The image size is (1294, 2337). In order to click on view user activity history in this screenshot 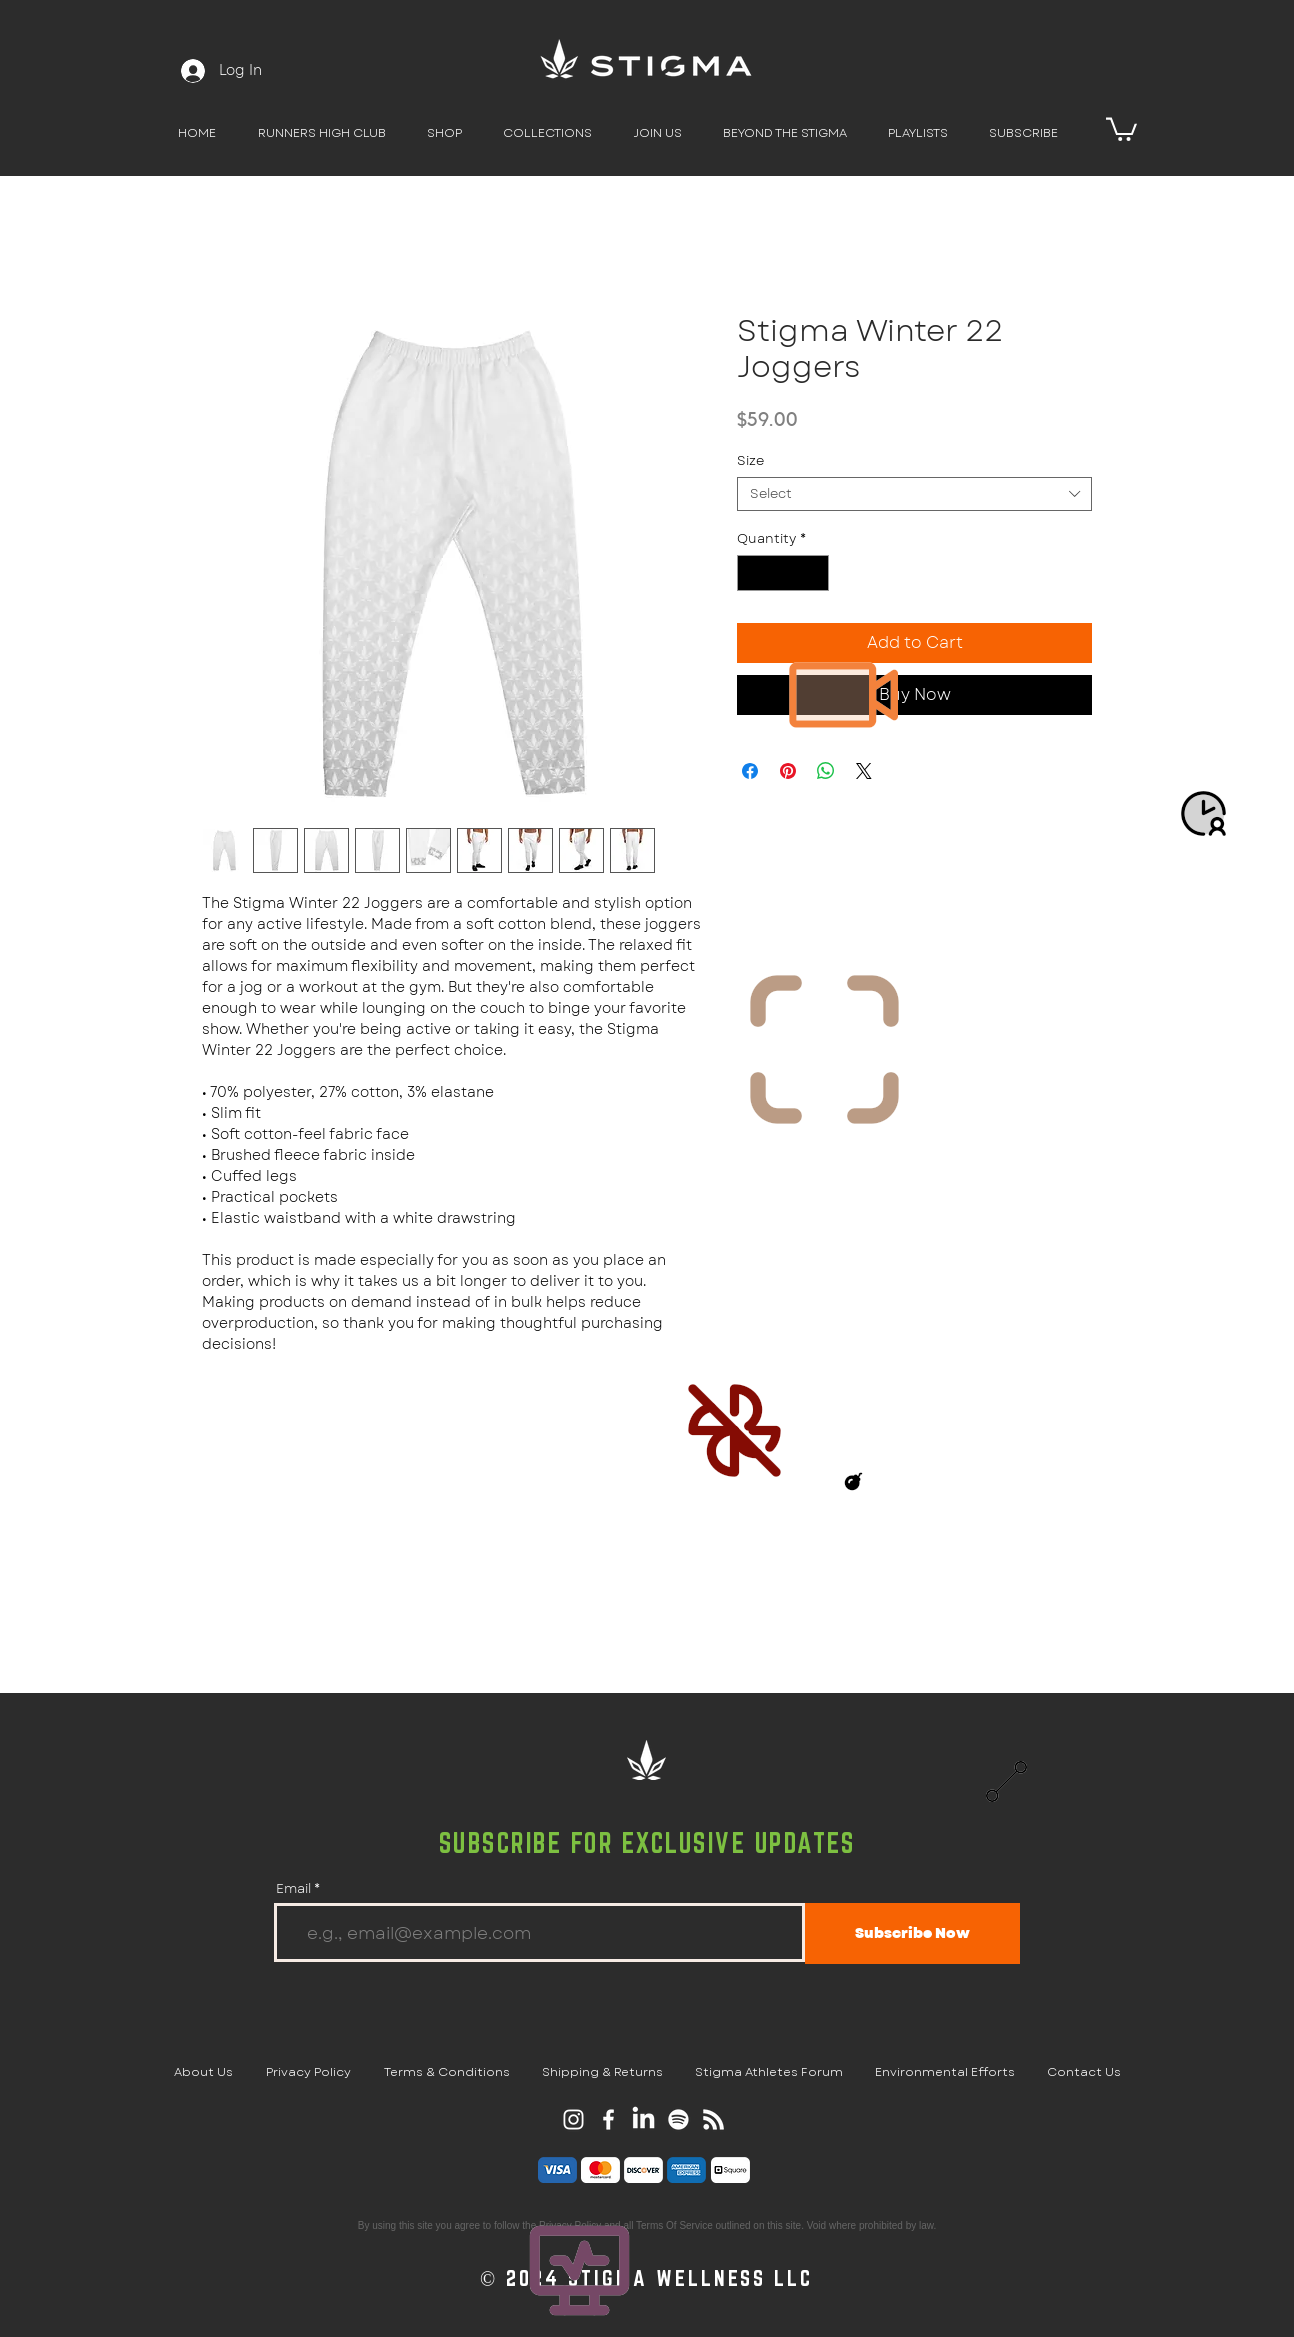, I will do `click(1203, 813)`.